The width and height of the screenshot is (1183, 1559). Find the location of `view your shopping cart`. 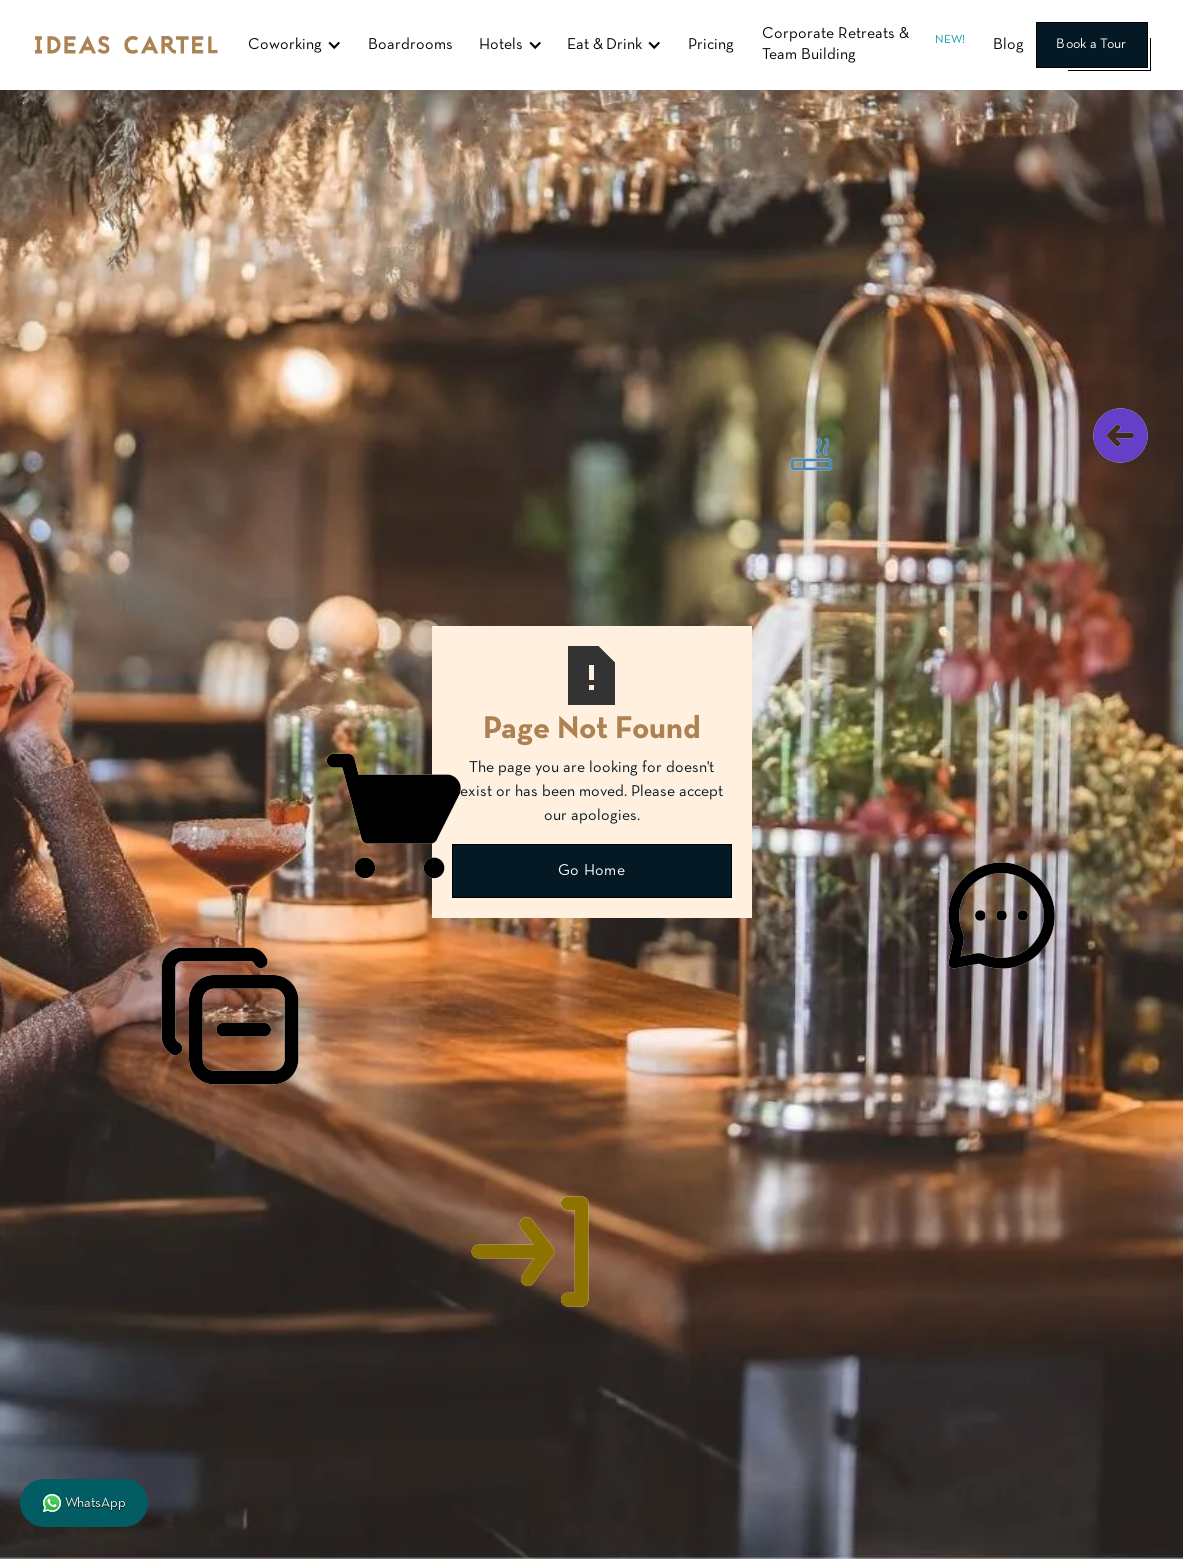

view your shopping cart is located at coordinates (396, 816).